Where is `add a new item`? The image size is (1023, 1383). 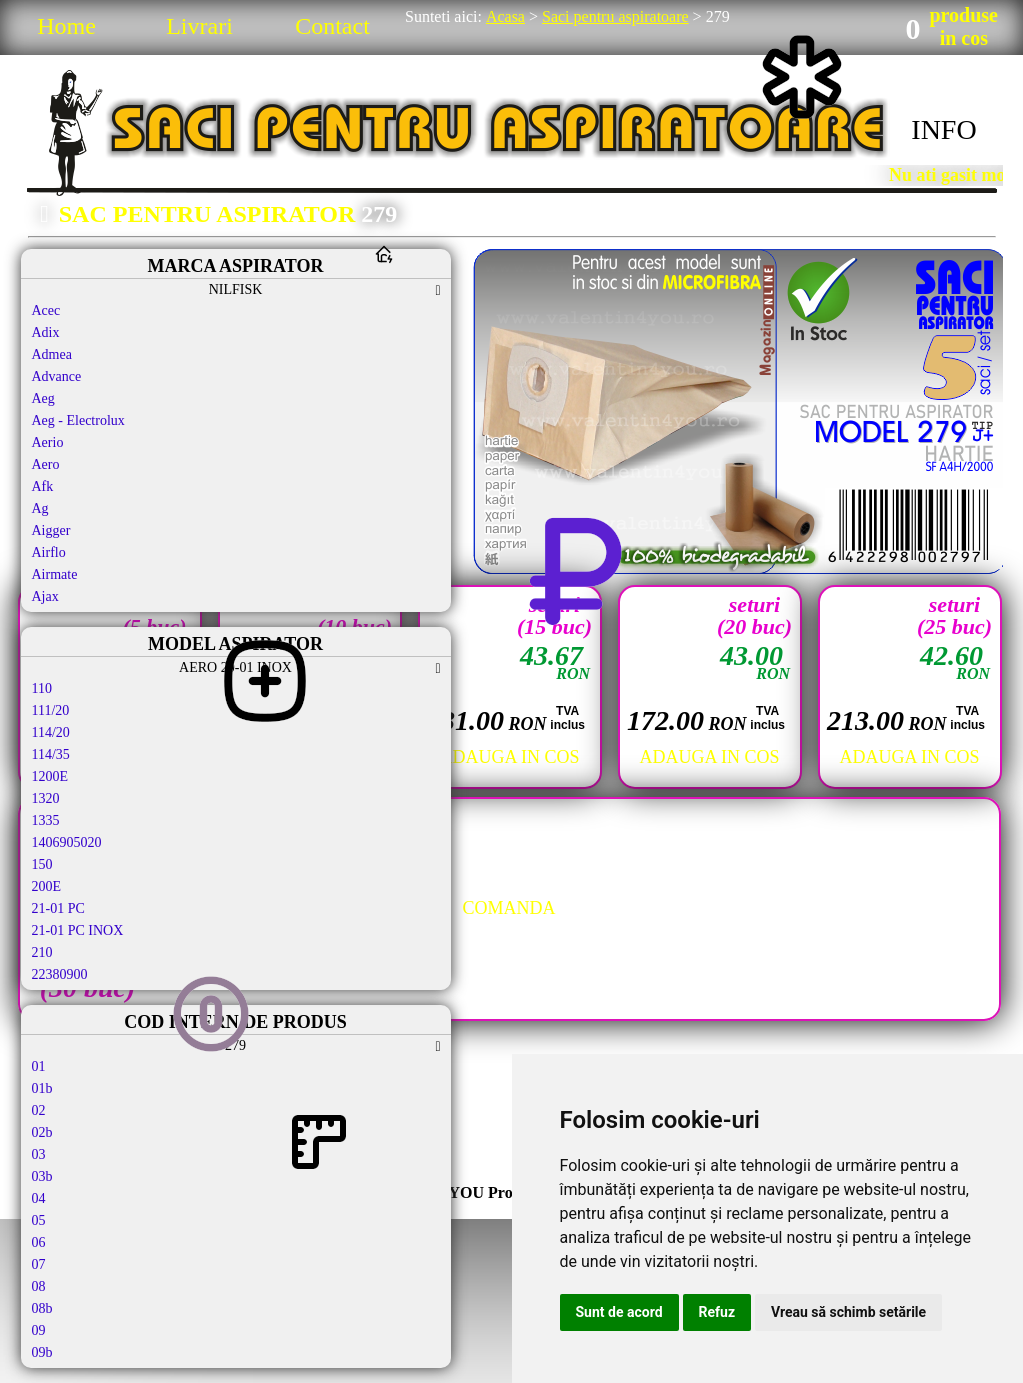 add a new item is located at coordinates (265, 681).